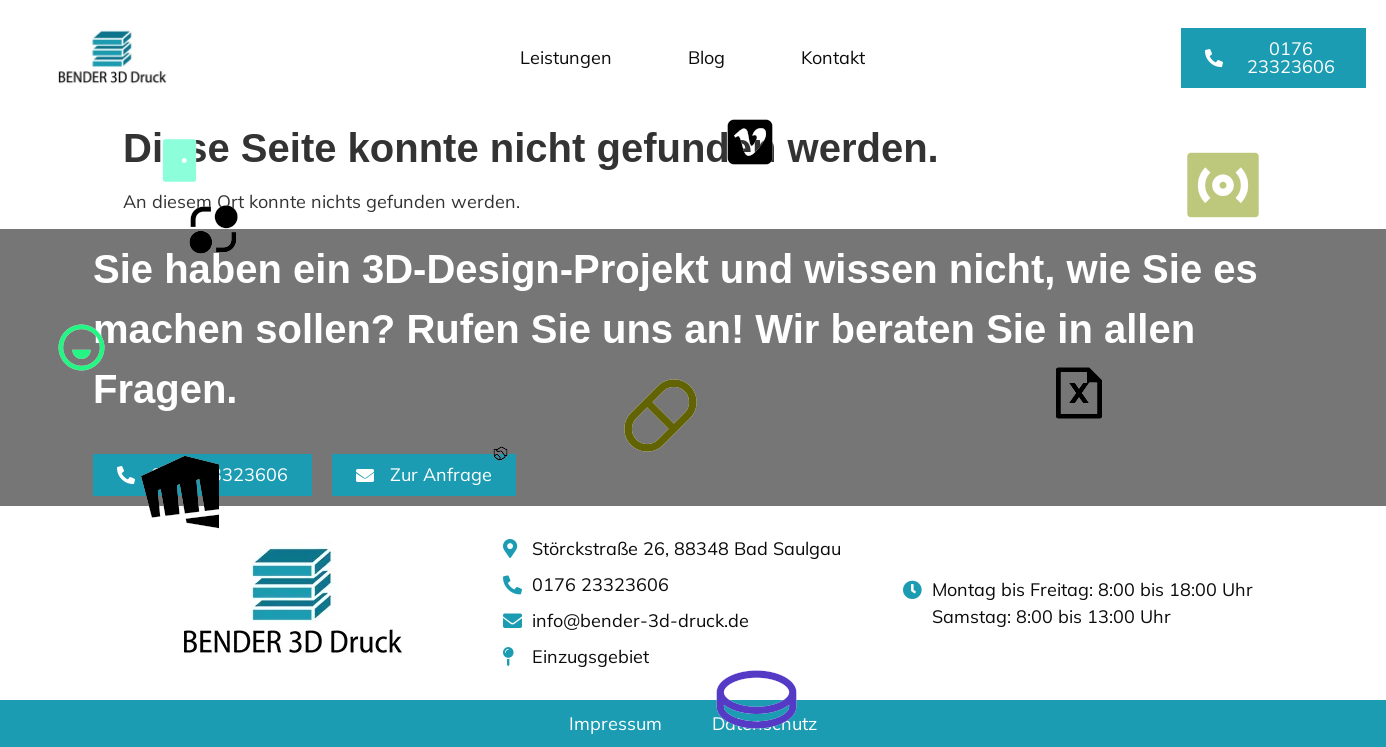 Image resolution: width=1386 pixels, height=747 pixels. I want to click on exchange or swap between two items, so click(213, 229).